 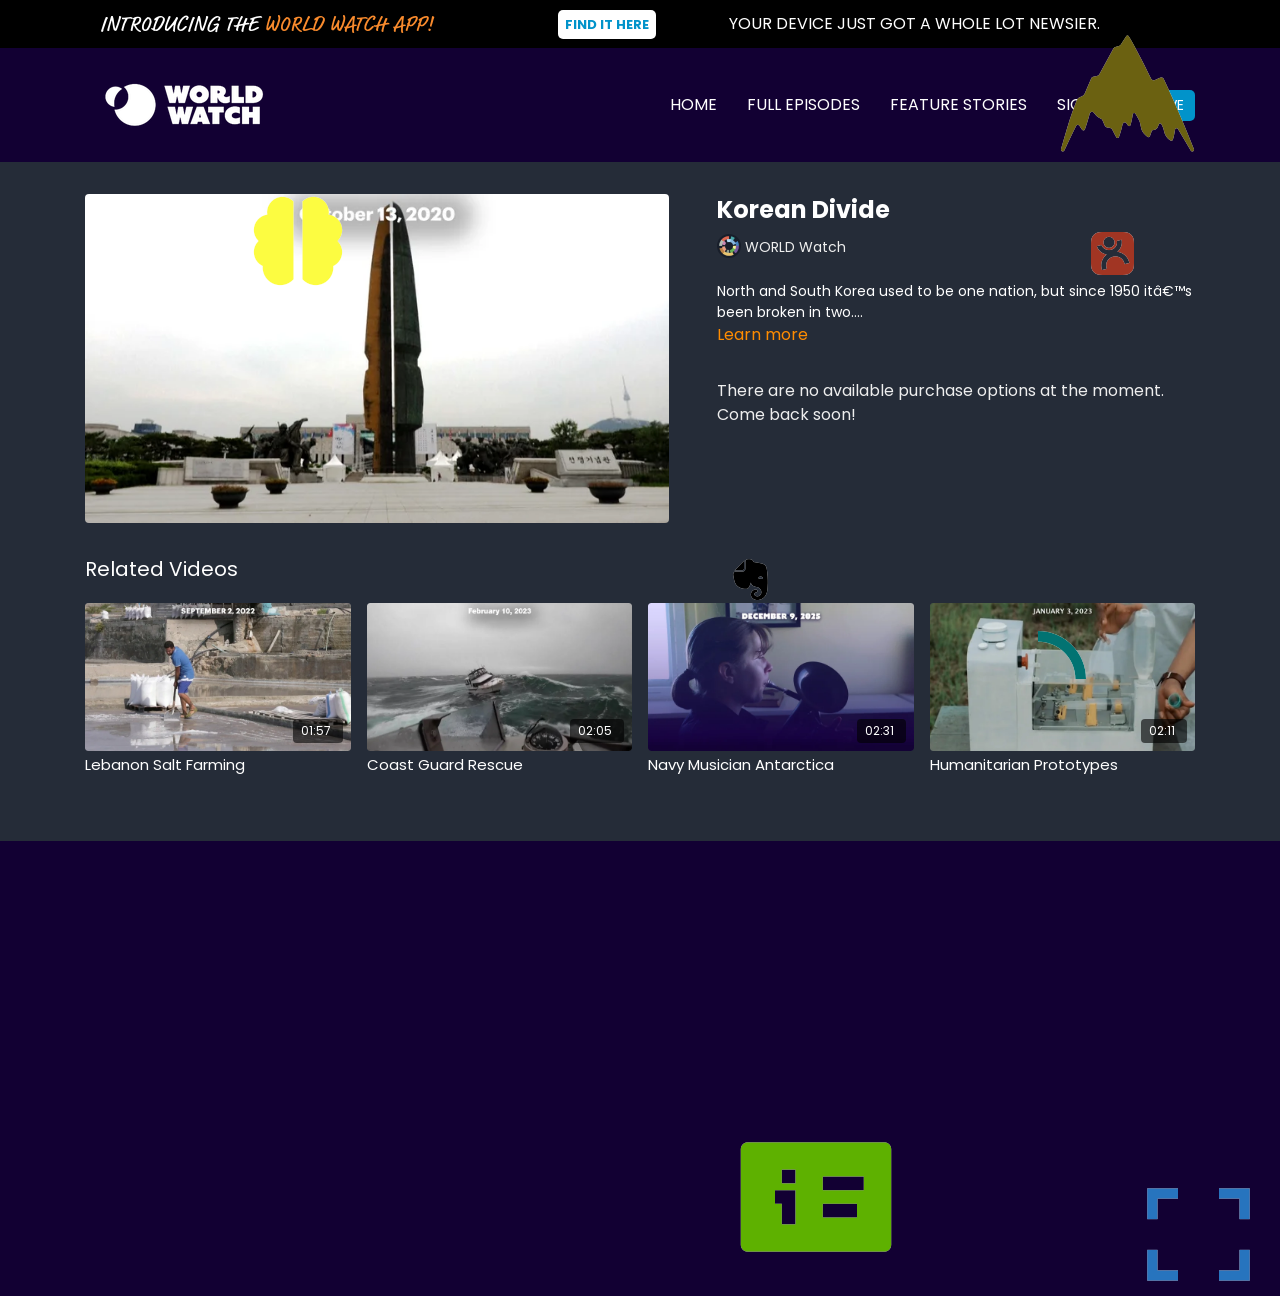 I want to click on open the Dianping app, so click(x=1112, y=253).